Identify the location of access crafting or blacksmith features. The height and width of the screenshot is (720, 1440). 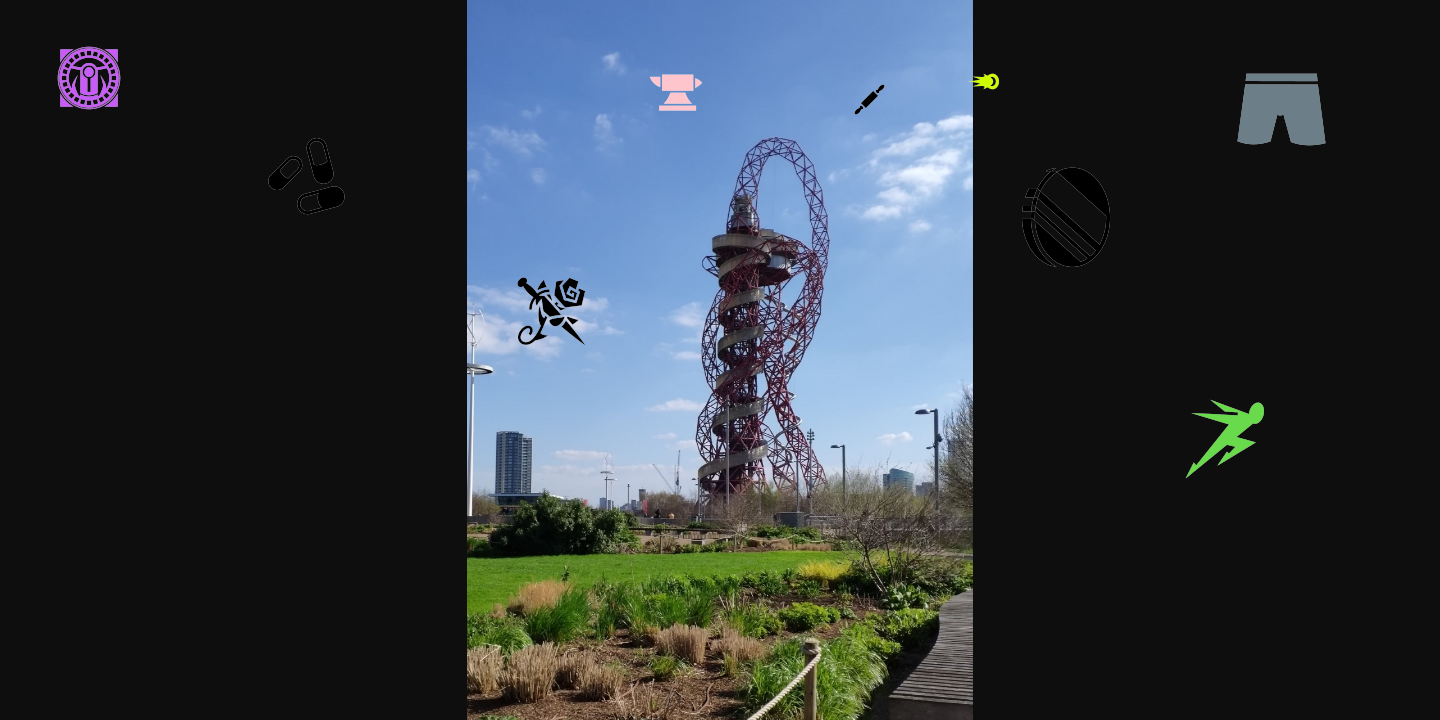
(676, 90).